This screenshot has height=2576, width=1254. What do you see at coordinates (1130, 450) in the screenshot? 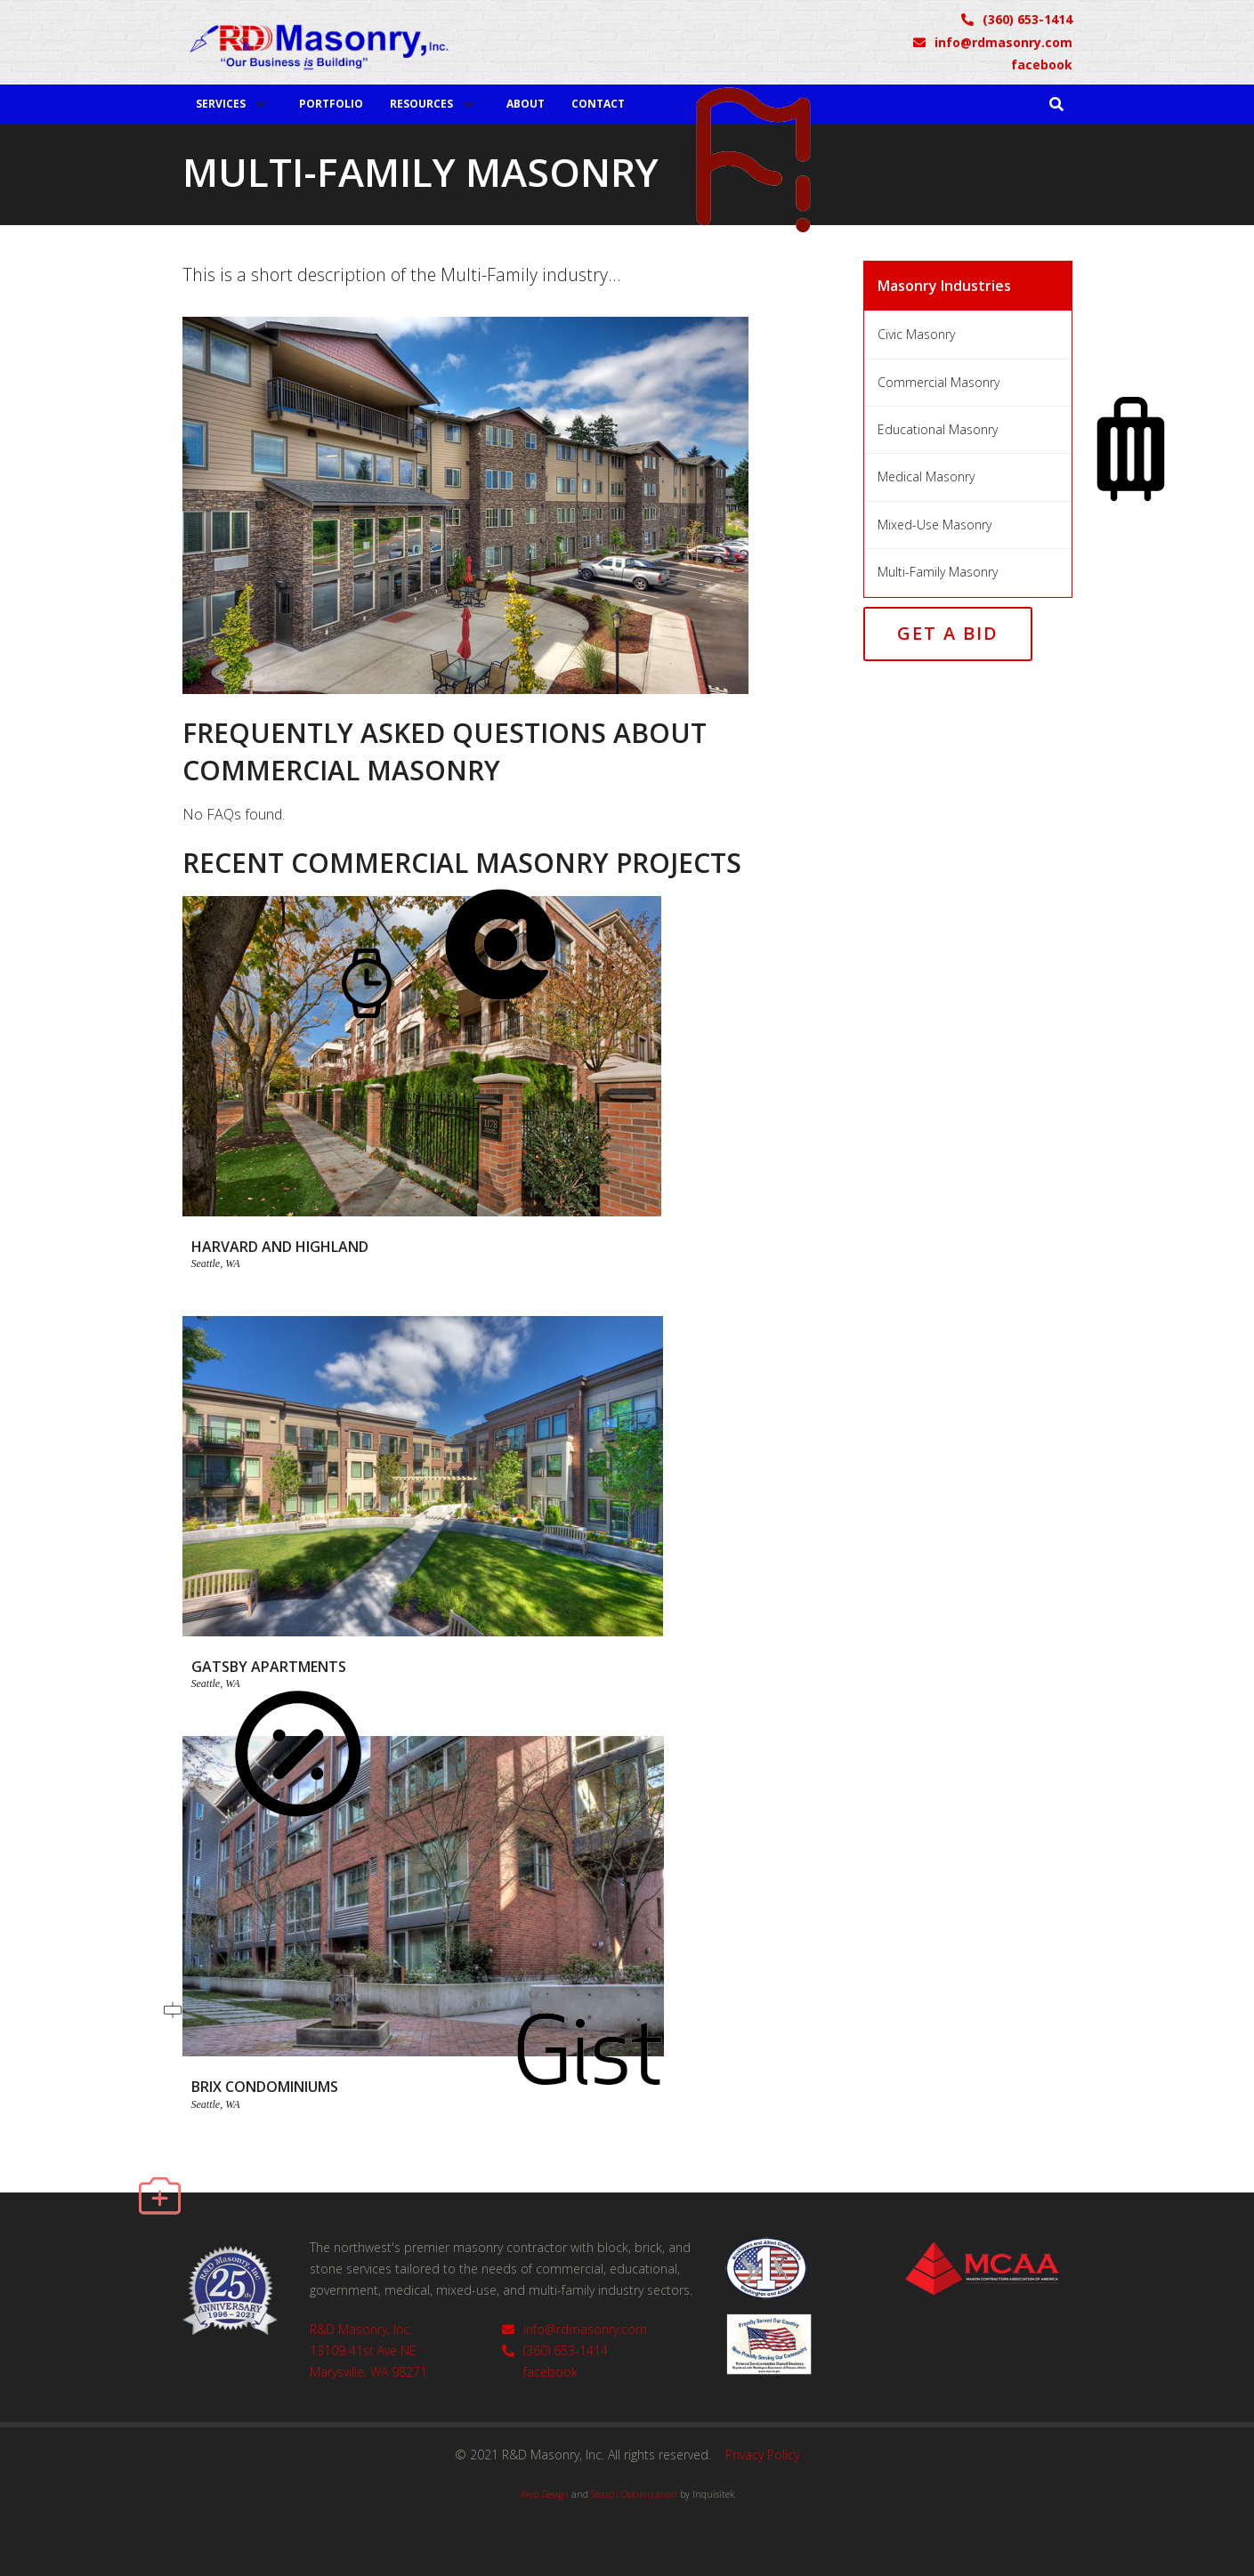
I see `access travel or trip planning features` at bounding box center [1130, 450].